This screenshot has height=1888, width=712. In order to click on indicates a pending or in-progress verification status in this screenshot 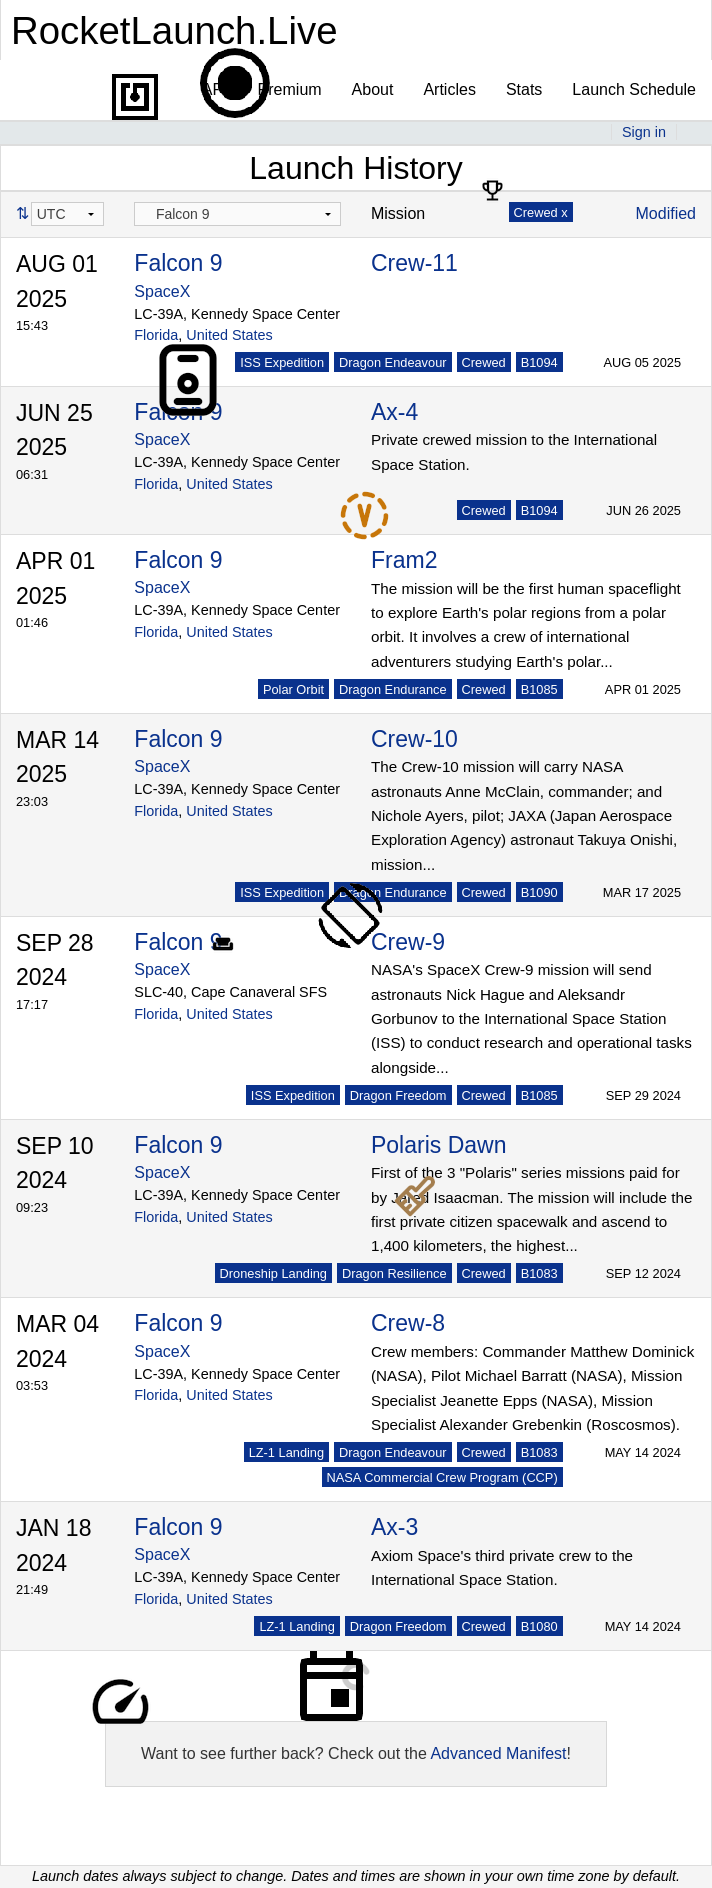, I will do `click(364, 515)`.